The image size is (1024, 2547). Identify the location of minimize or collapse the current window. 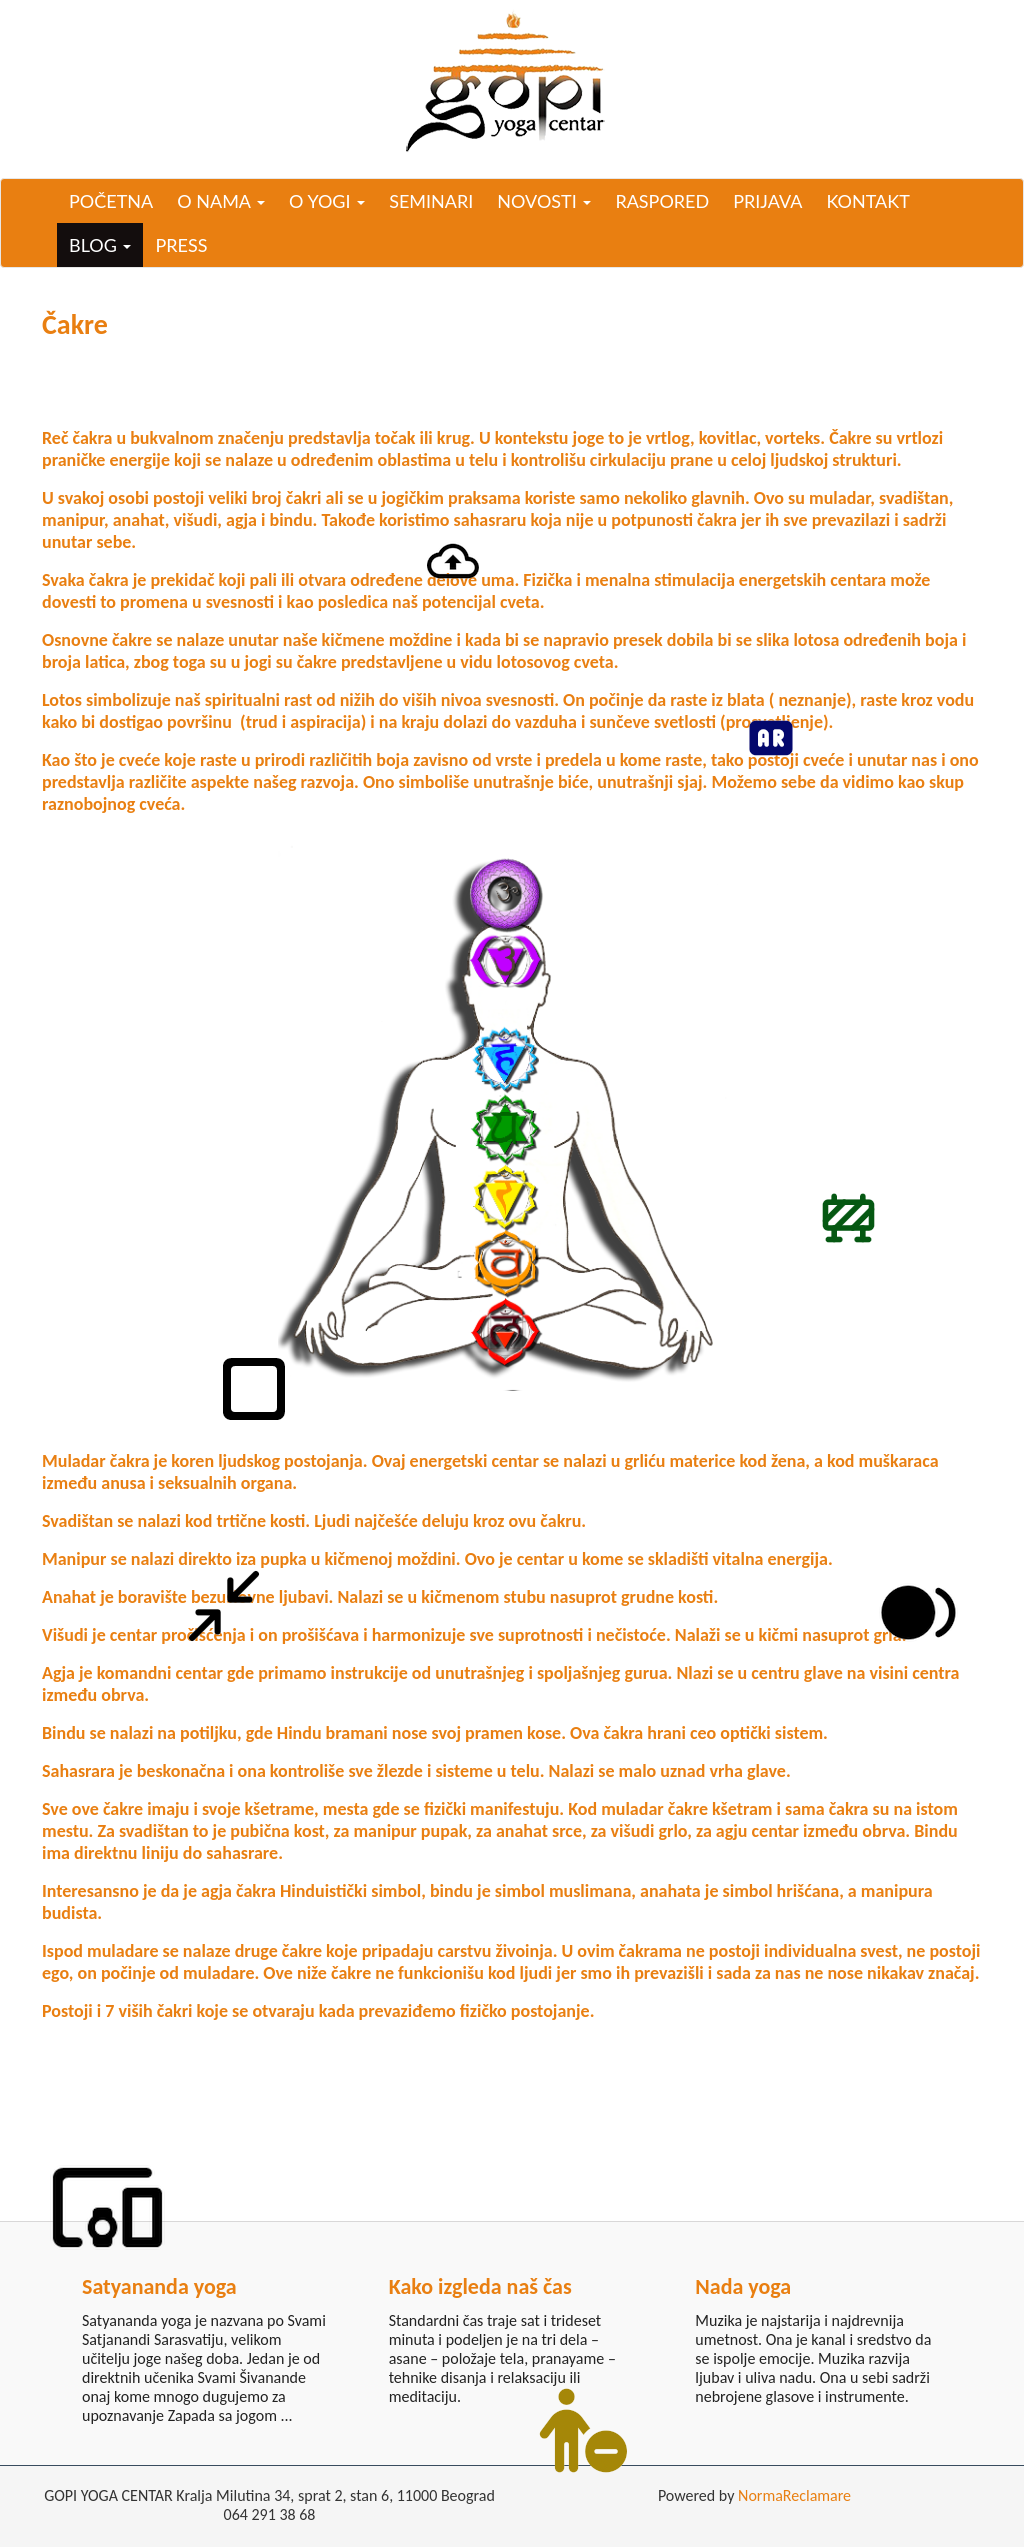
(224, 1606).